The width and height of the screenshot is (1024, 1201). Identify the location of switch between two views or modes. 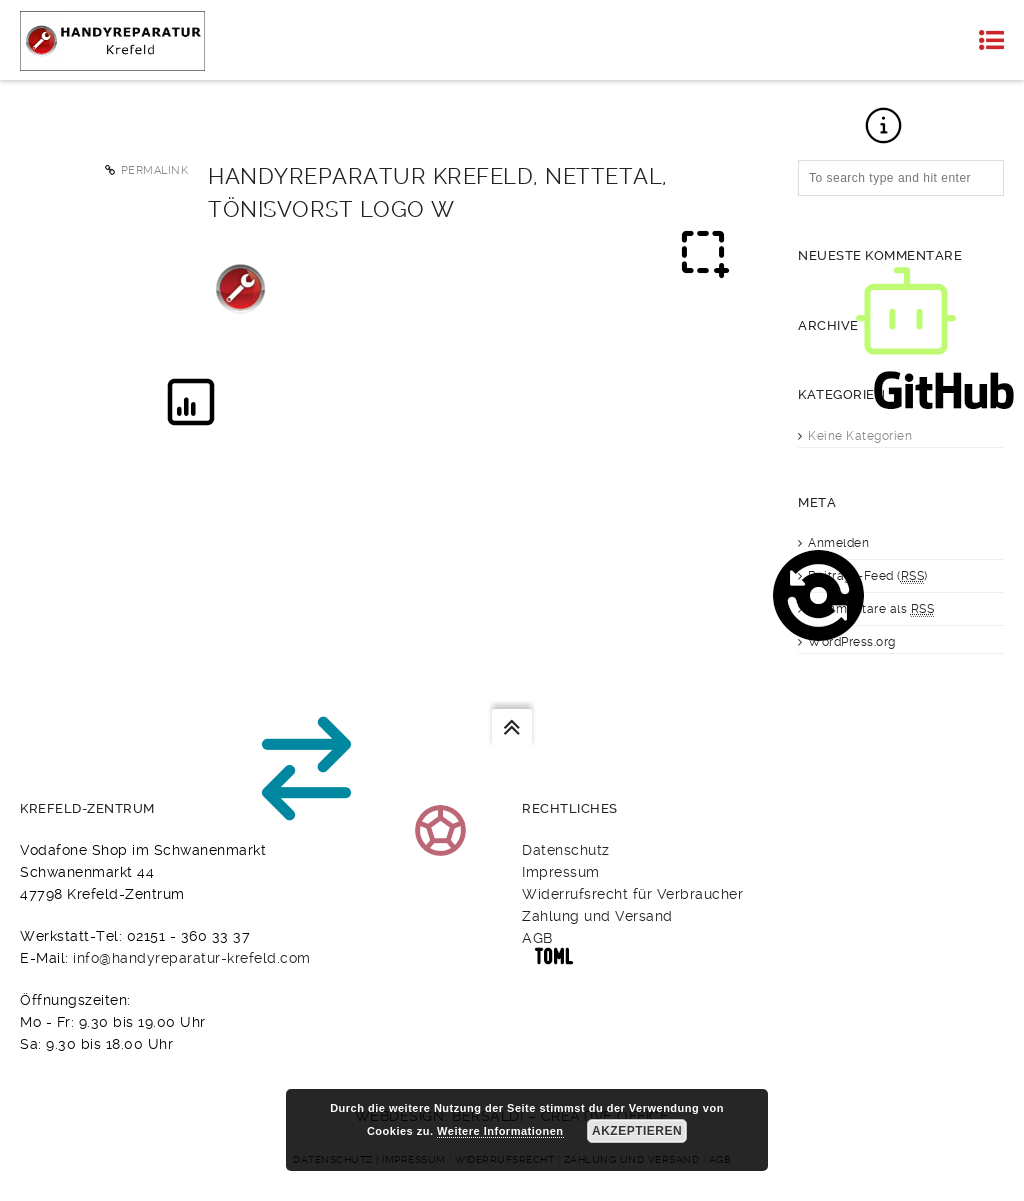
(306, 768).